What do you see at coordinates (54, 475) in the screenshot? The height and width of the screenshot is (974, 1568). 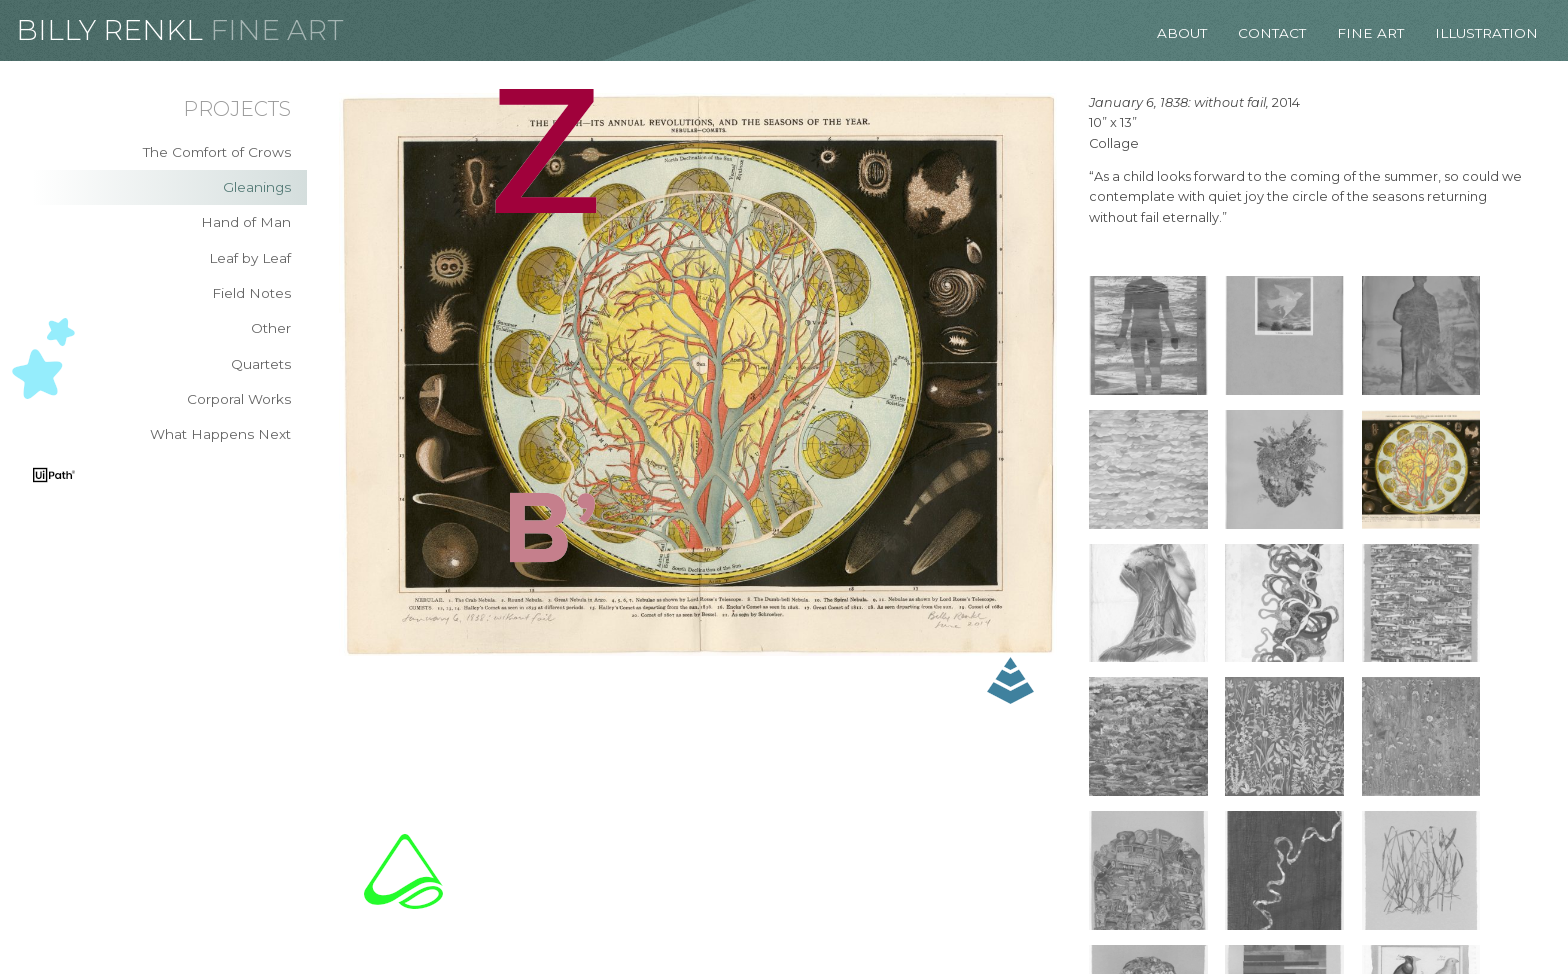 I see `UiPath automation platform logo` at bounding box center [54, 475].